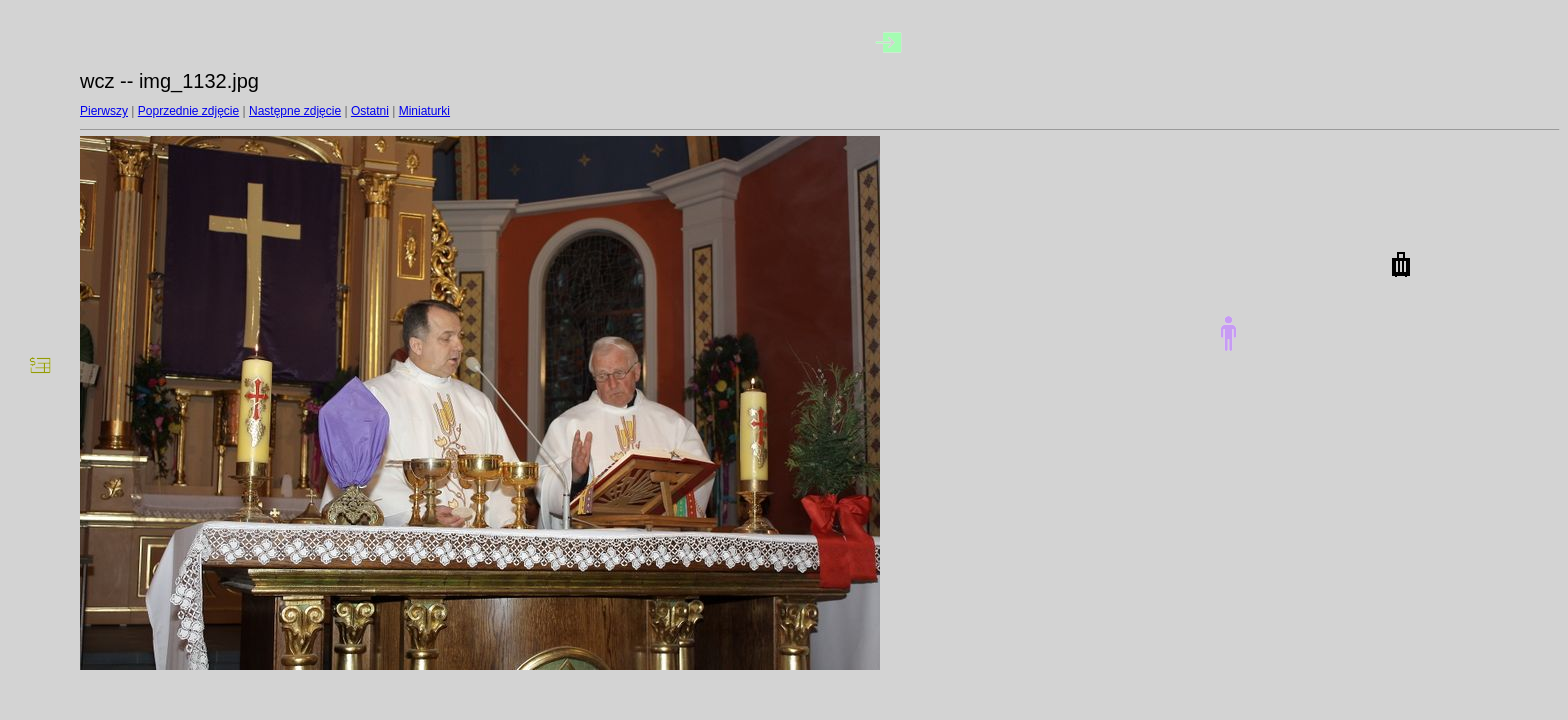  Describe the element at coordinates (1401, 265) in the screenshot. I see `access travel or trip information` at that location.